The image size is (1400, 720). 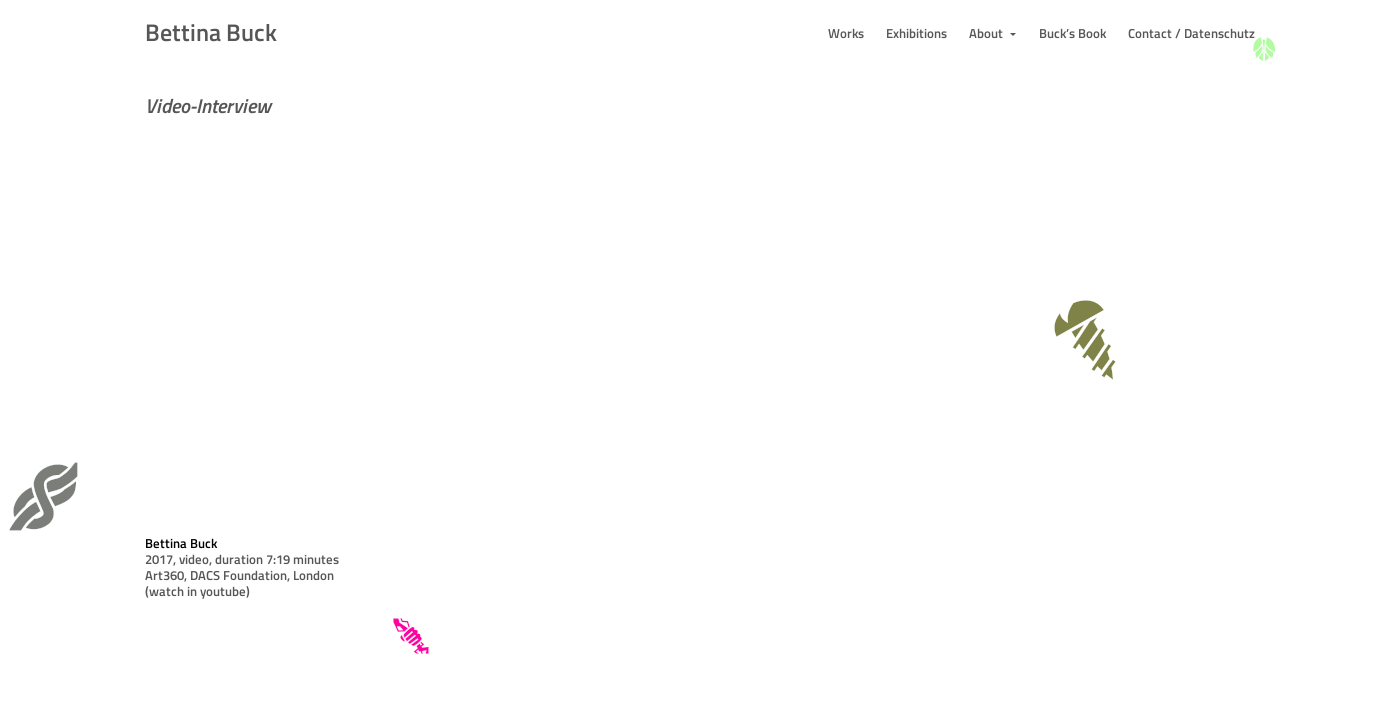 I want to click on indicates a connection or link between items, so click(x=43, y=496).